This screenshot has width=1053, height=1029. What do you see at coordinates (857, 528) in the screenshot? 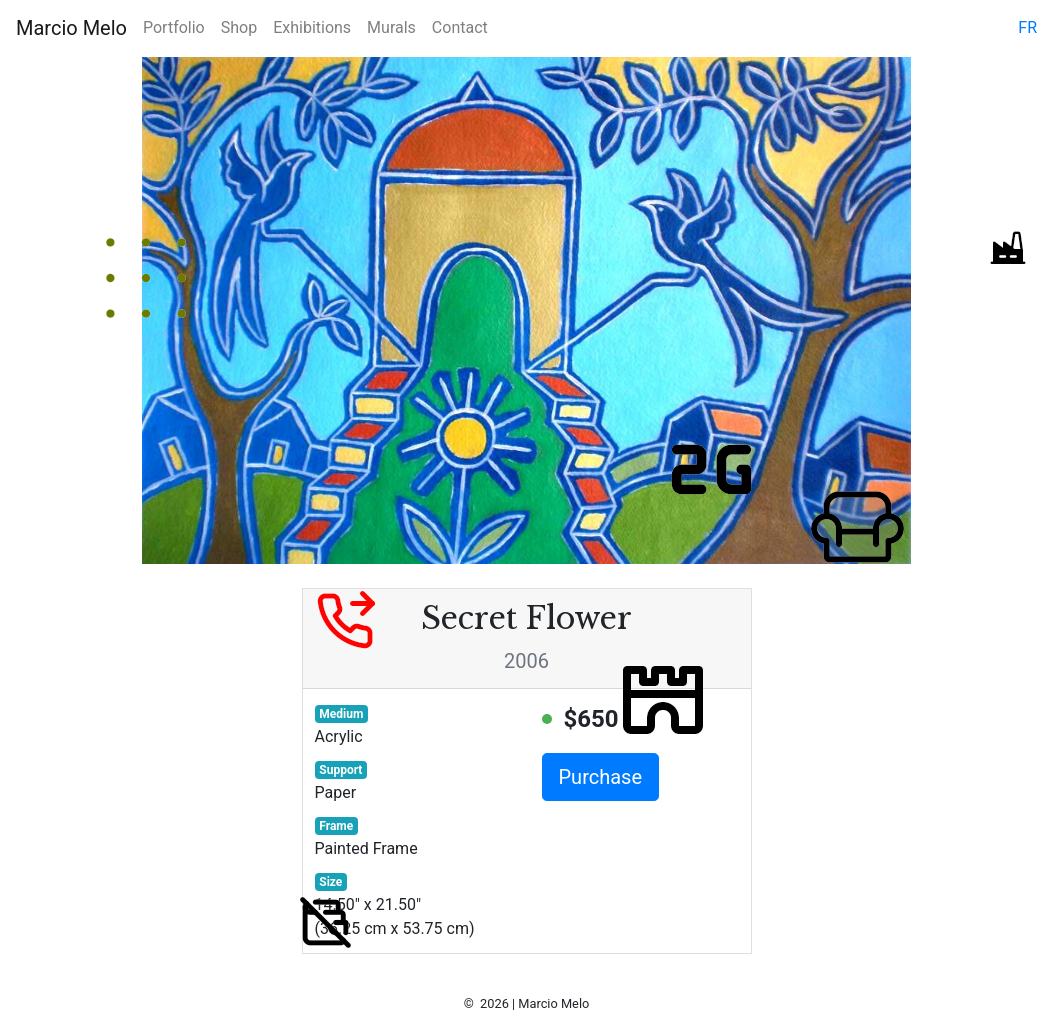
I see `browse furniture or home decor items` at bounding box center [857, 528].